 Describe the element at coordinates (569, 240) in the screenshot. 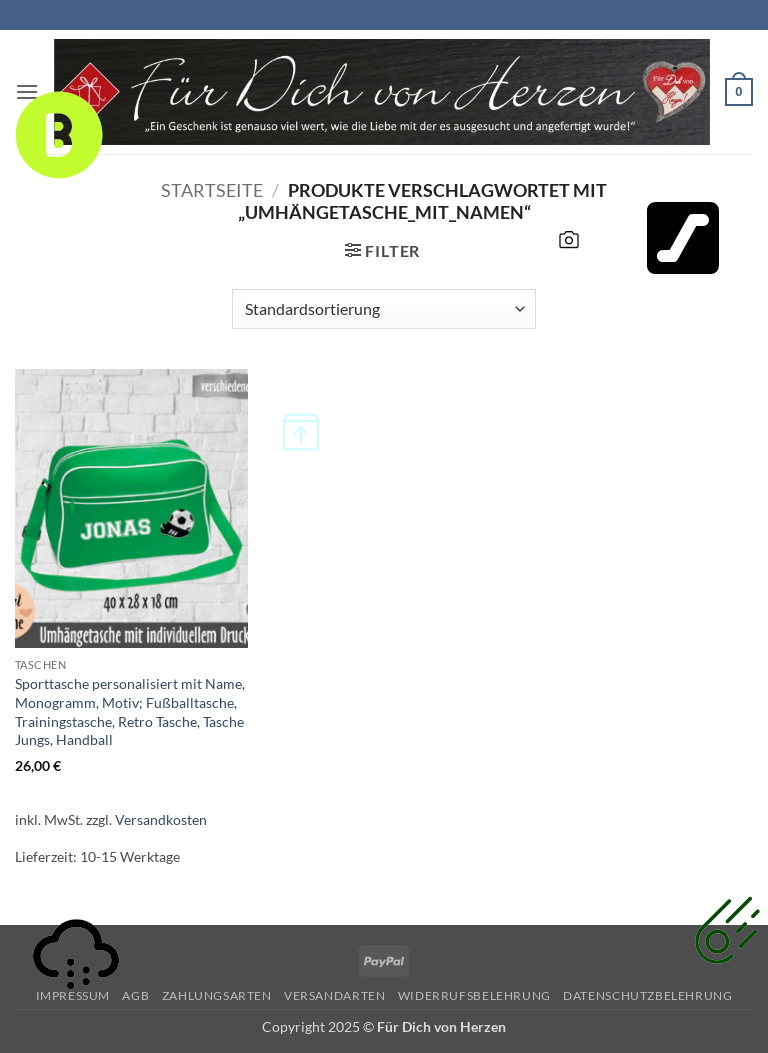

I see `take a photo` at that location.